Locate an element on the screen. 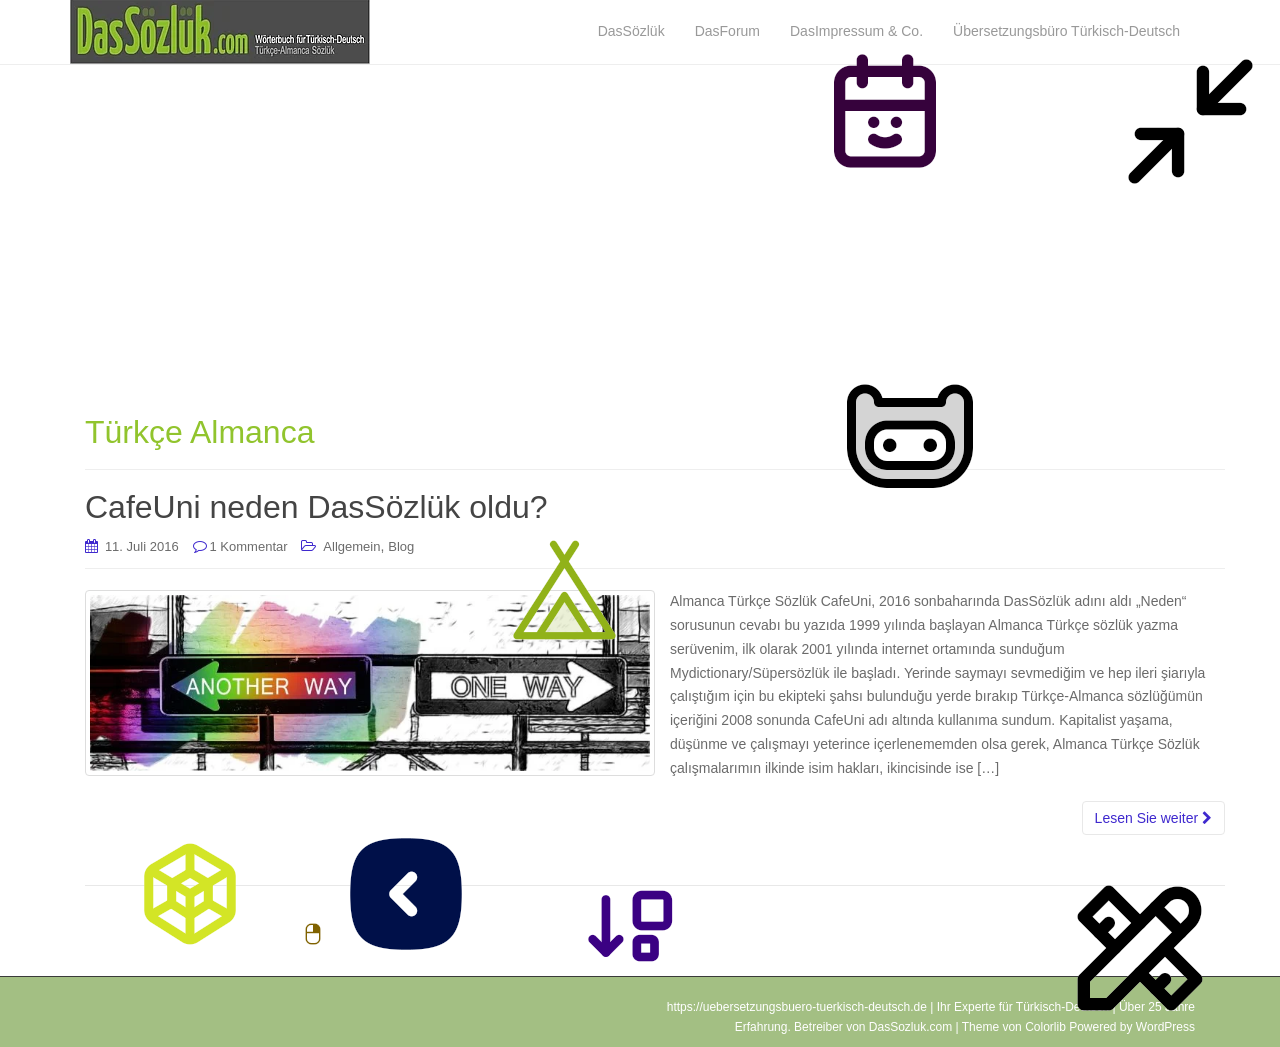 The image size is (1280, 1047). finn the human character icon from adventure time is located at coordinates (910, 434).